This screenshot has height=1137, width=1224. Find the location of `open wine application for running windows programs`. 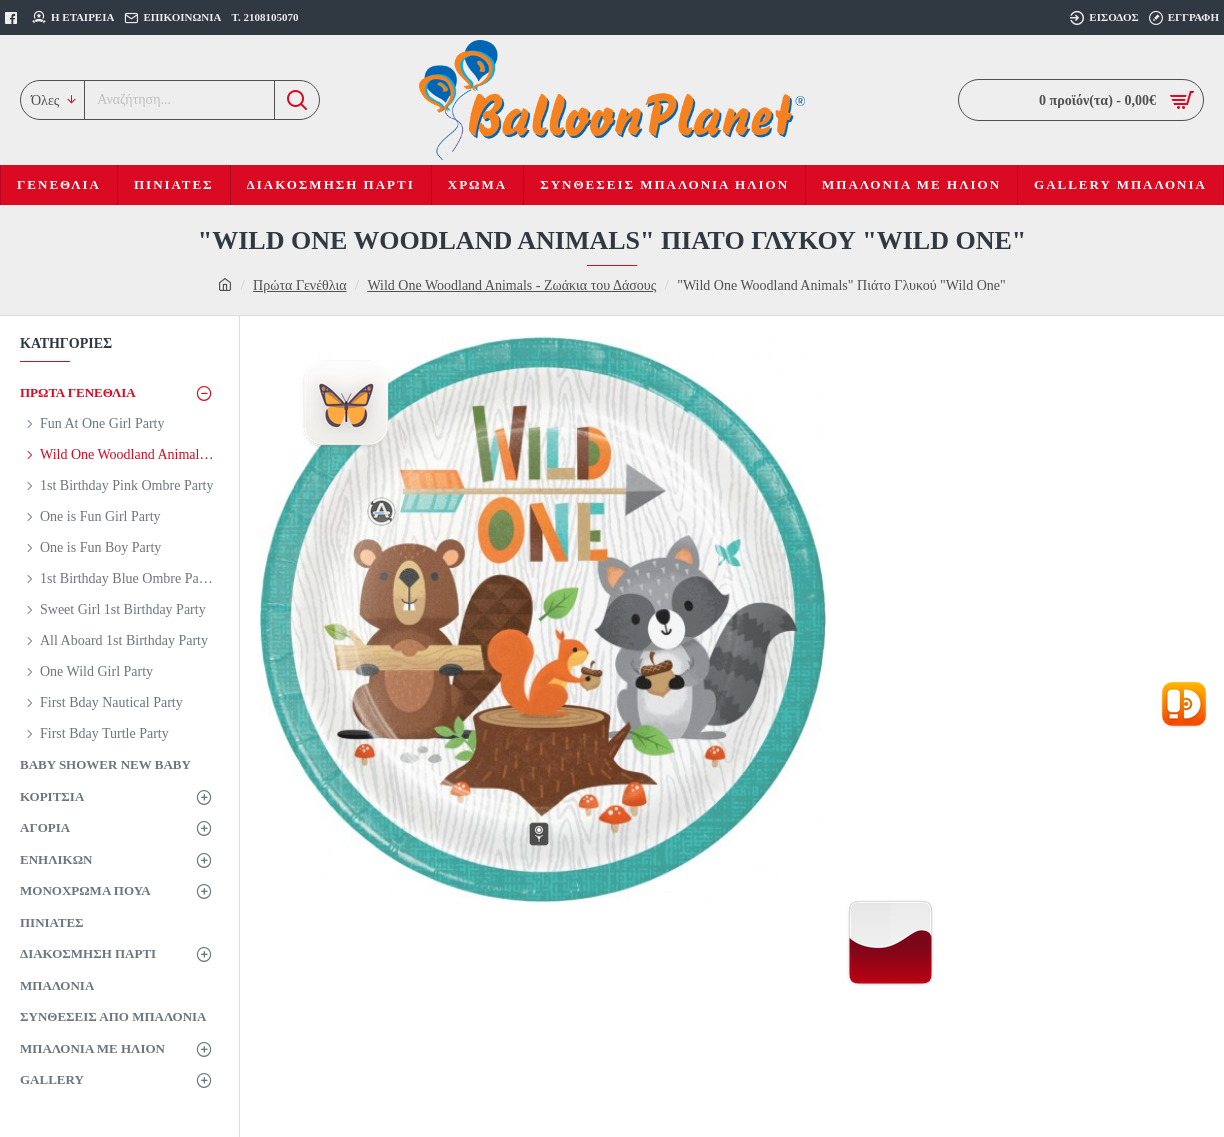

open wine application for running windows programs is located at coordinates (890, 942).